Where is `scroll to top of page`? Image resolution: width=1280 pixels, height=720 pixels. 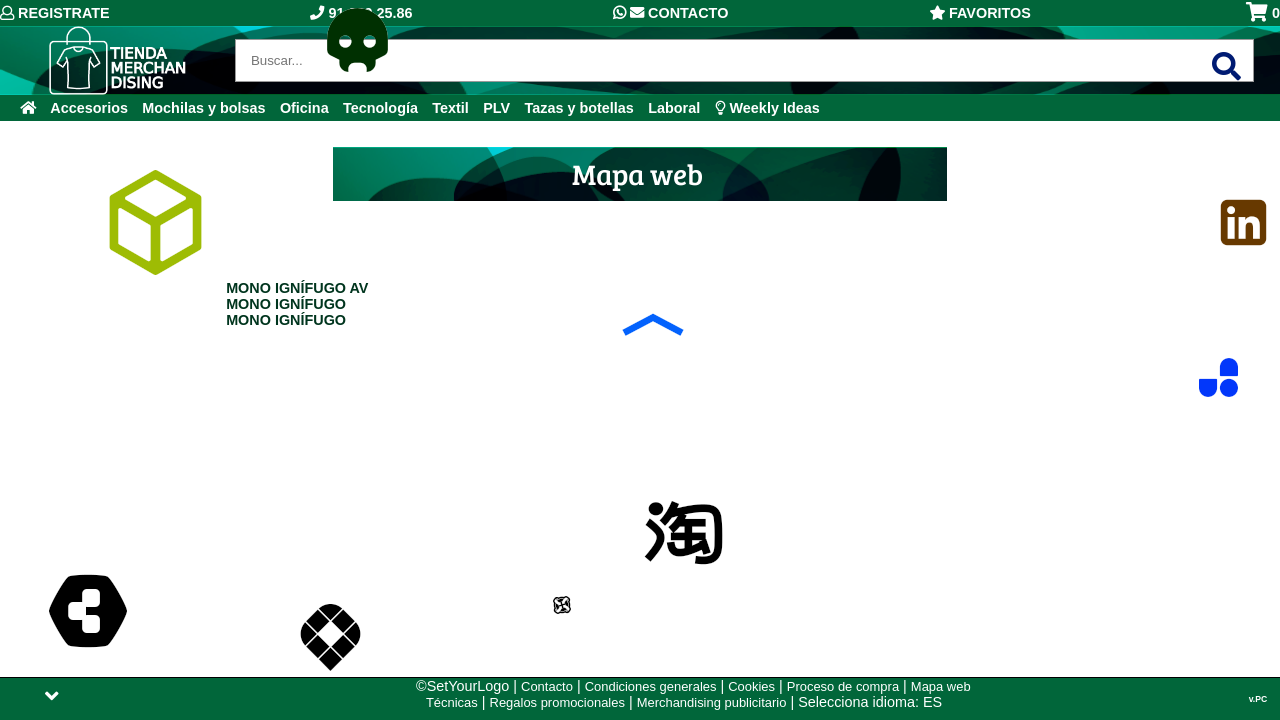
scroll to top of page is located at coordinates (653, 326).